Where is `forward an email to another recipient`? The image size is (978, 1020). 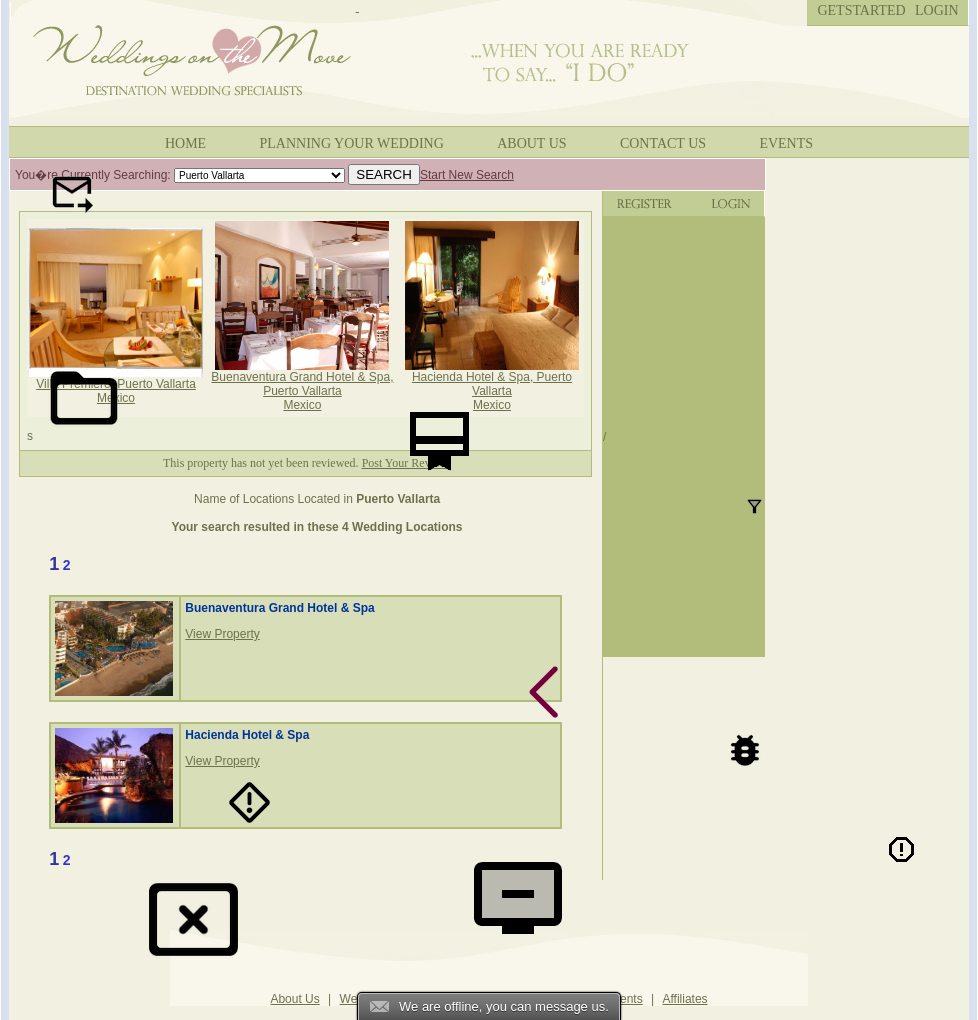 forward an email to another recipient is located at coordinates (72, 192).